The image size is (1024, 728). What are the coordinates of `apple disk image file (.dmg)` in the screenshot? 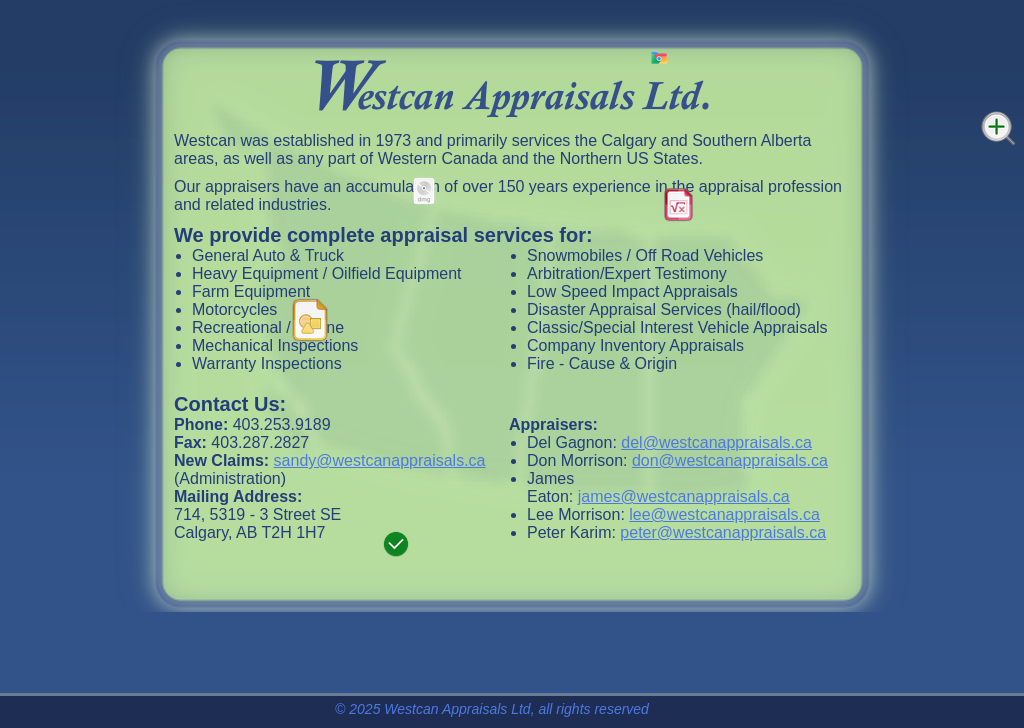 It's located at (424, 191).